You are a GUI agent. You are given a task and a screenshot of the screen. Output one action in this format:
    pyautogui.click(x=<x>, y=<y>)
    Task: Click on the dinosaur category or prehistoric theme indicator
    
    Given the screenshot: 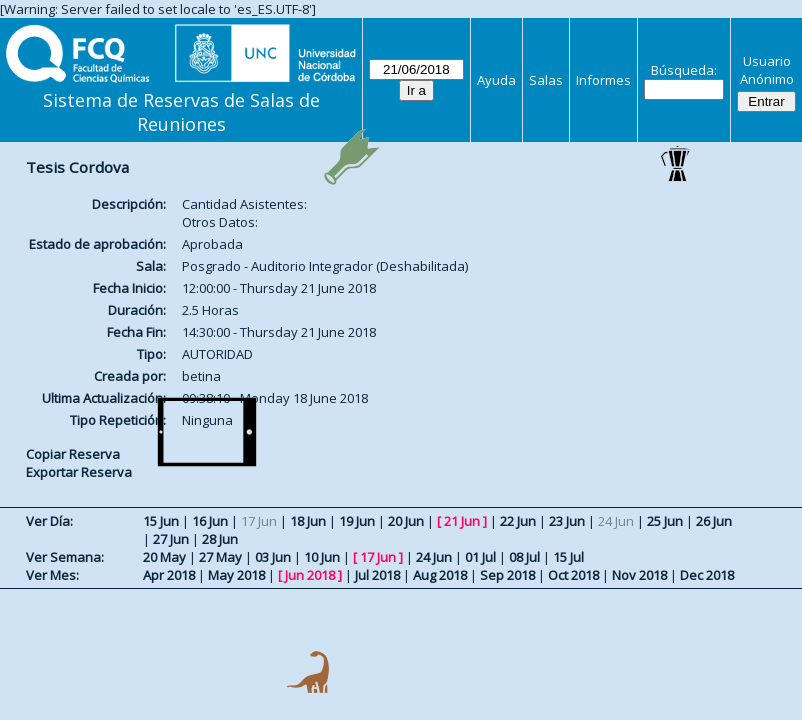 What is the action you would take?
    pyautogui.click(x=308, y=672)
    